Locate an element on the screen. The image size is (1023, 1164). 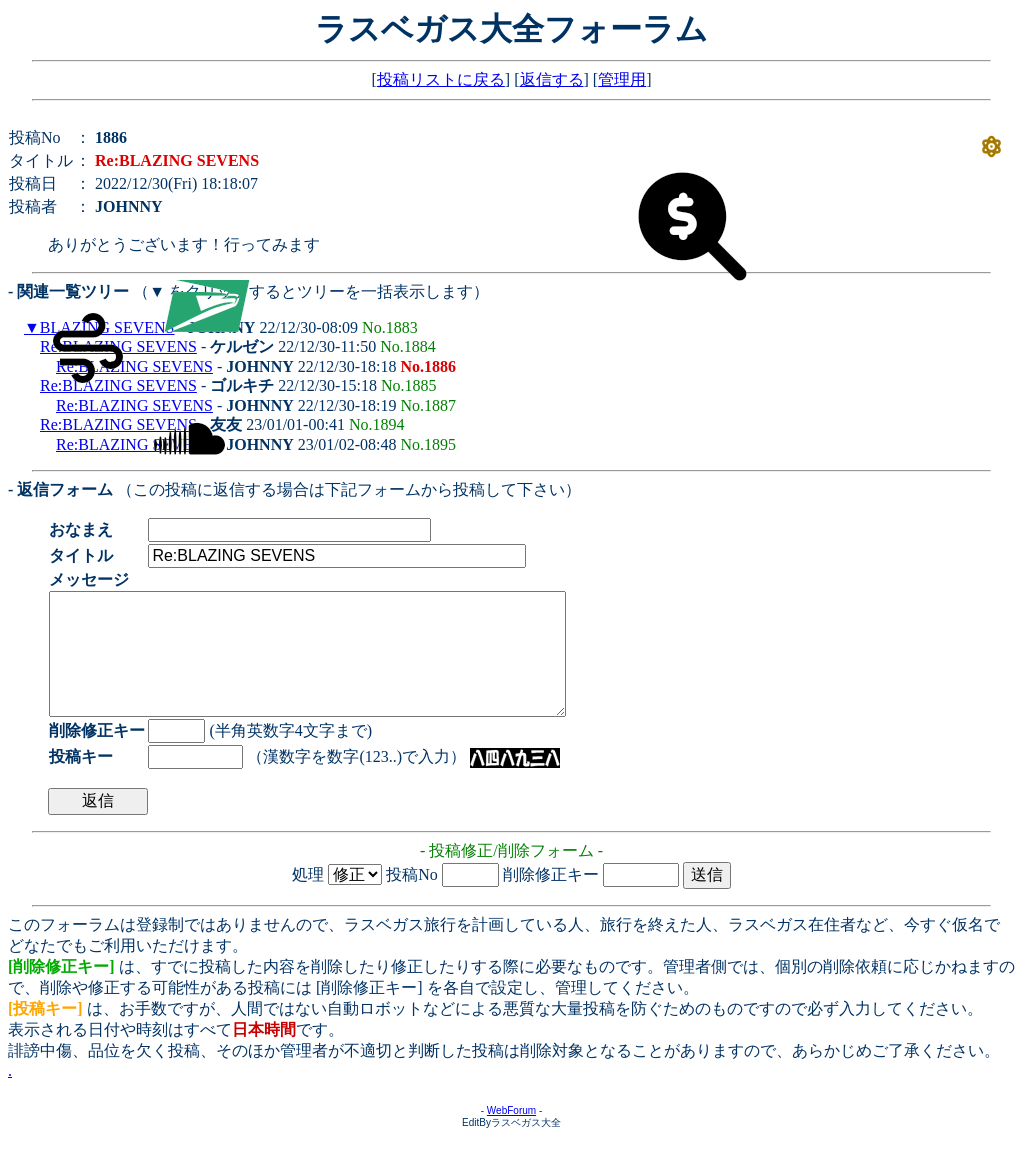
indicates windy weather conditions is located at coordinates (88, 348).